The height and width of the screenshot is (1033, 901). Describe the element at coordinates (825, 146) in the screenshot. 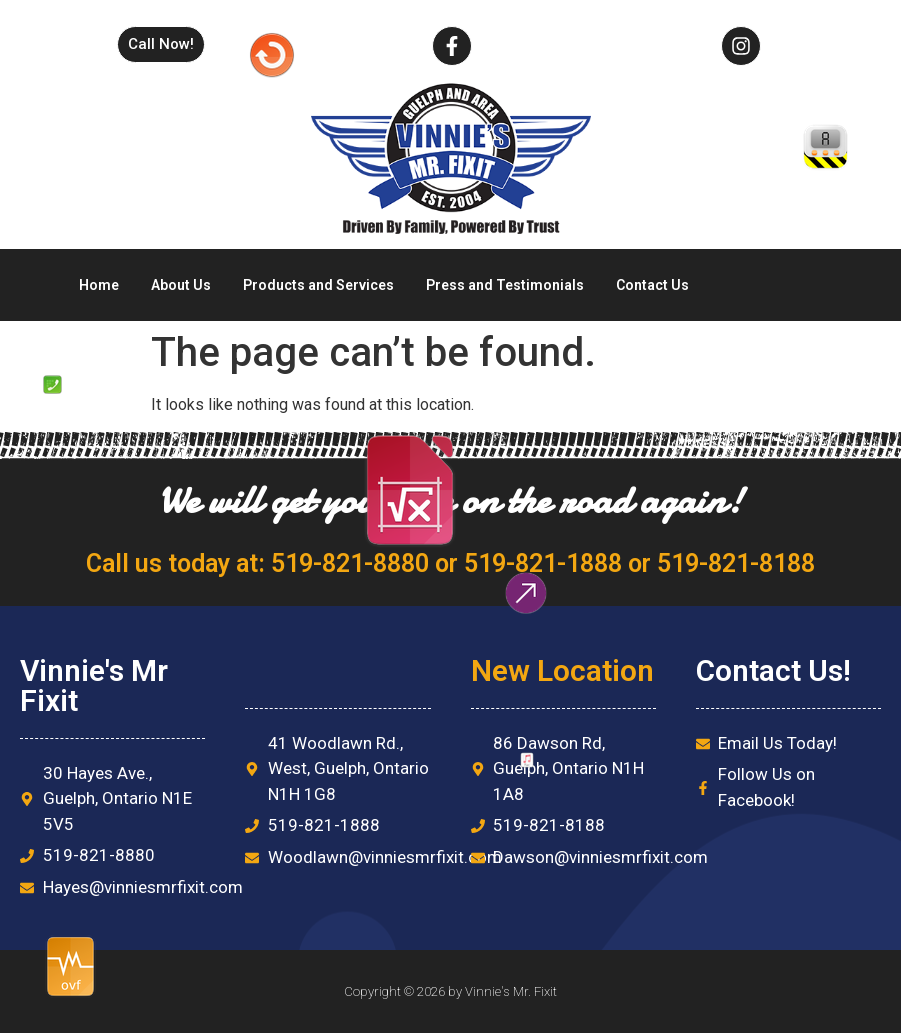

I see `open chromatic guitar tuner app (development version)` at that location.